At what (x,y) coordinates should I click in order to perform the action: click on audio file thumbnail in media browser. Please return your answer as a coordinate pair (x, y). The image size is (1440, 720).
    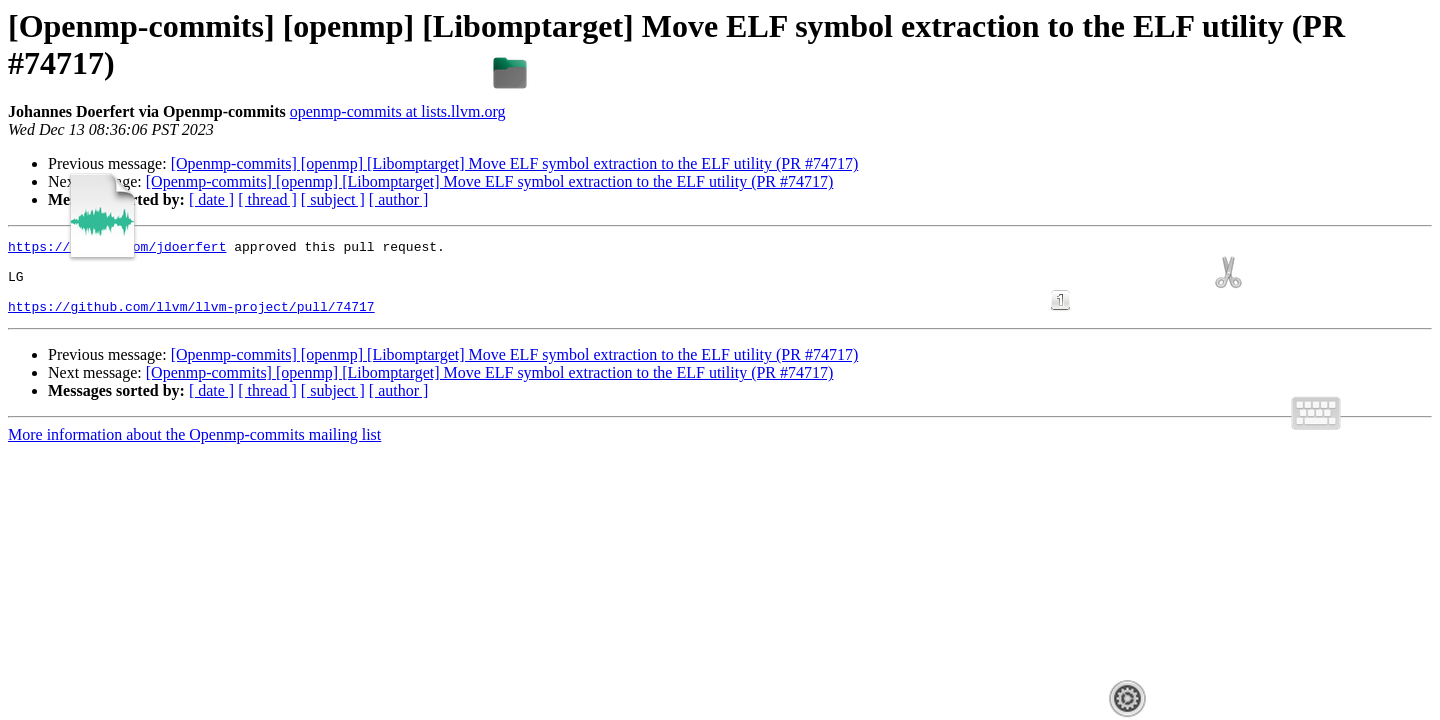
    Looking at the image, I should click on (102, 217).